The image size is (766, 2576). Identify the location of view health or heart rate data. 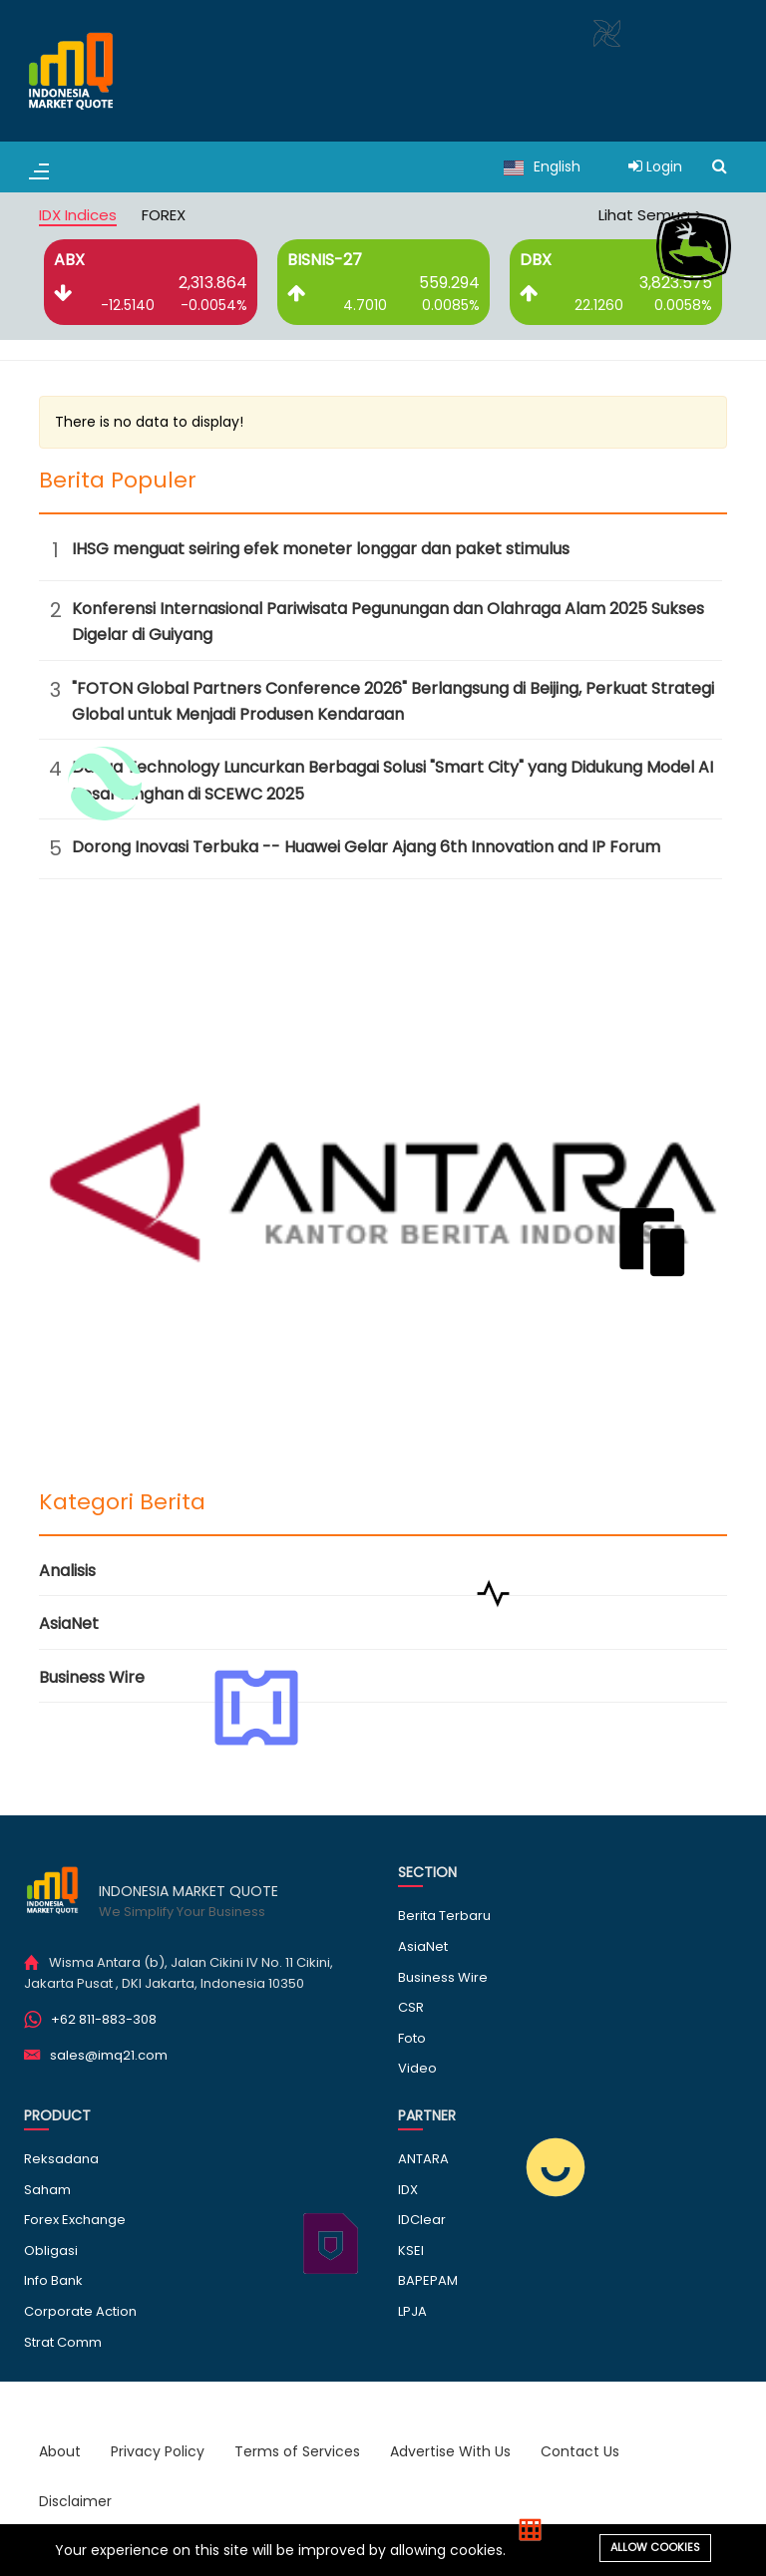
(493, 1593).